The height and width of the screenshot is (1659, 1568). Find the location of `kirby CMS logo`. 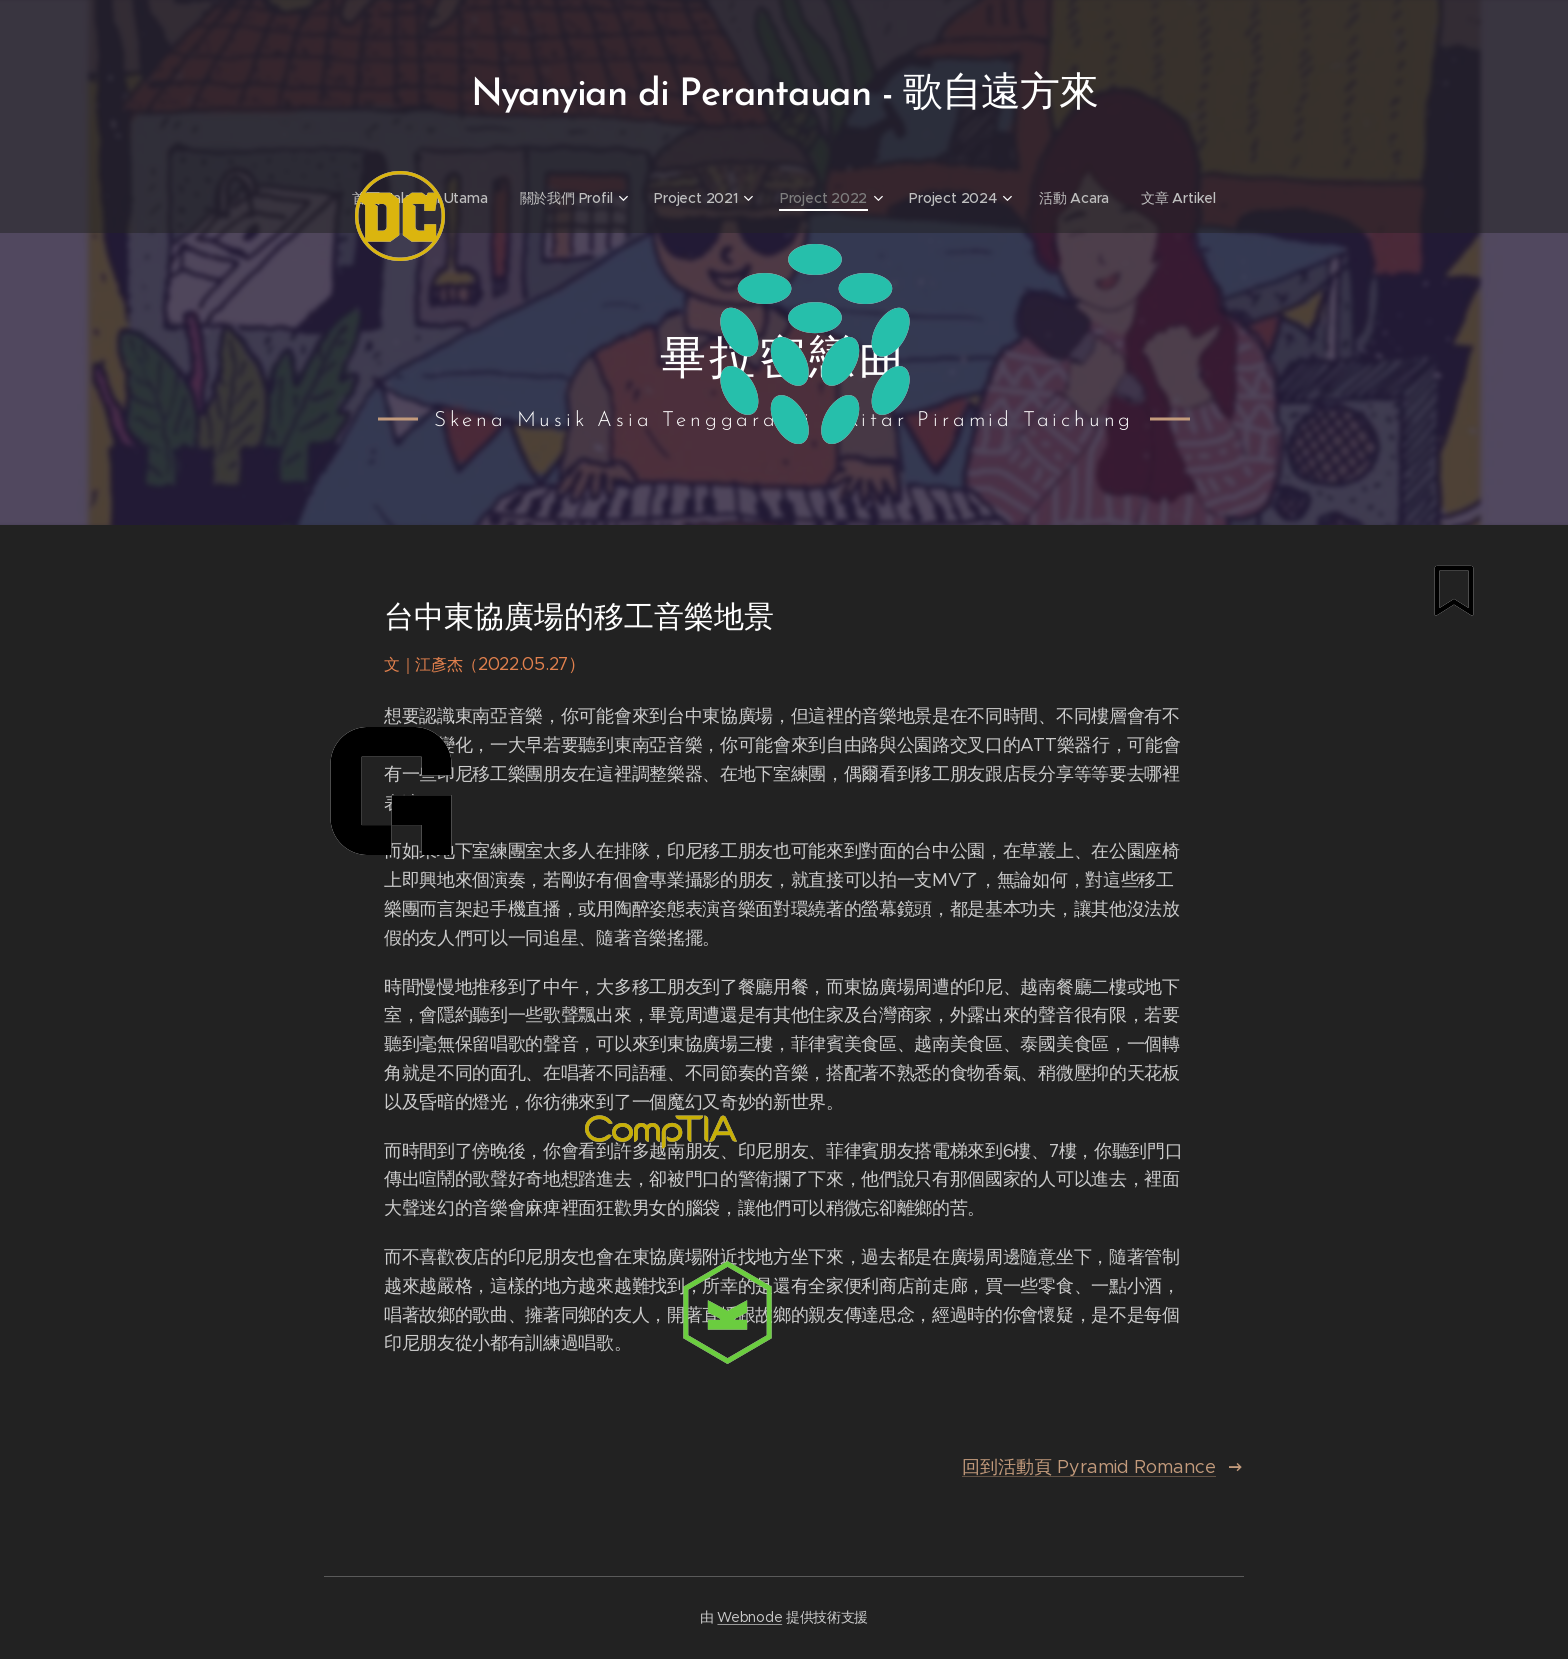

kirby CMS logo is located at coordinates (727, 1312).